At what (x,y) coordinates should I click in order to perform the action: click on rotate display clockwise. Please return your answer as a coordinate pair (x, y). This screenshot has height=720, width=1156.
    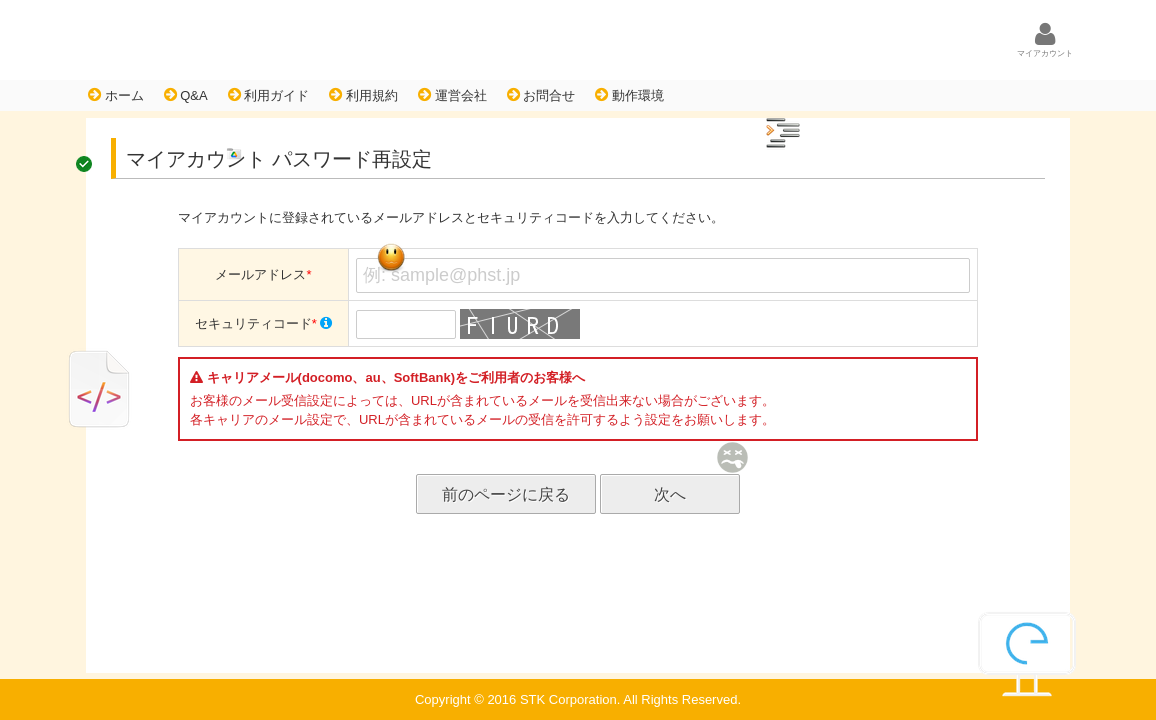
    Looking at the image, I should click on (1027, 654).